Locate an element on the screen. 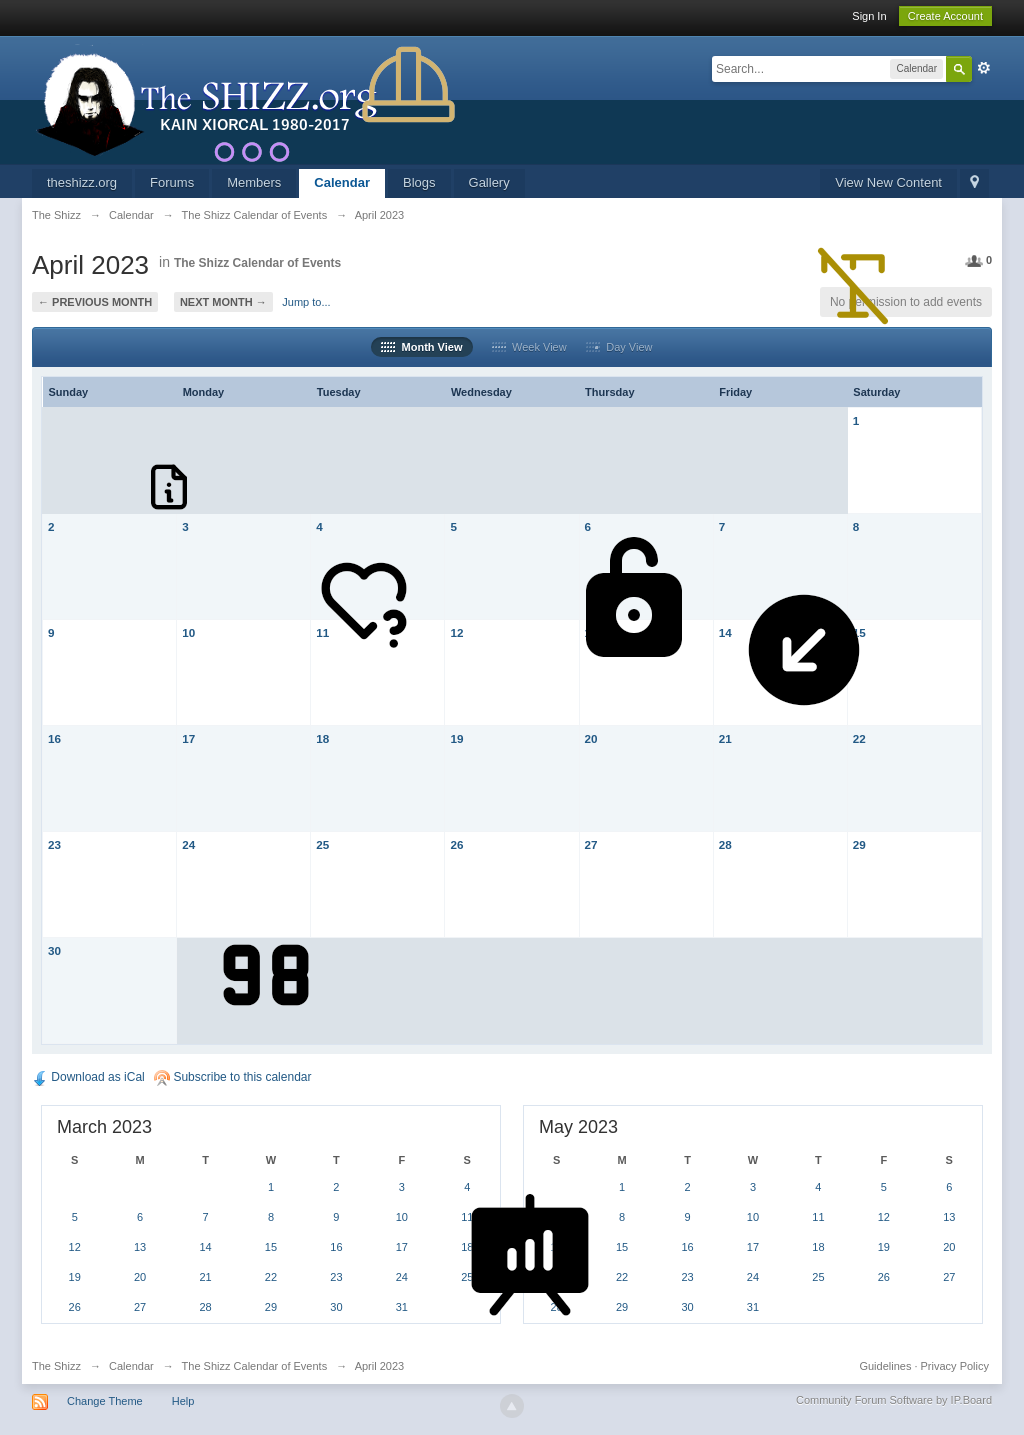  indicates item number 98 in a list or sequence is located at coordinates (266, 975).